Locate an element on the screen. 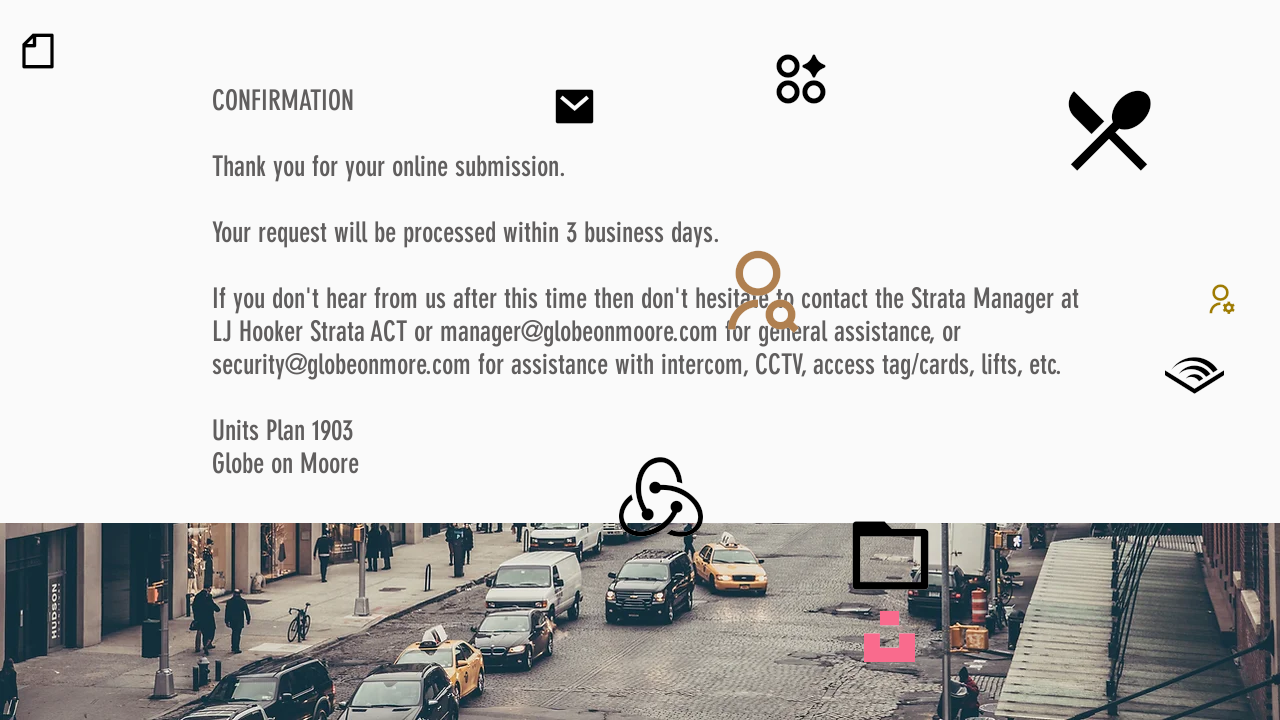 This screenshot has height=720, width=1280. open folder to view files is located at coordinates (890, 555).